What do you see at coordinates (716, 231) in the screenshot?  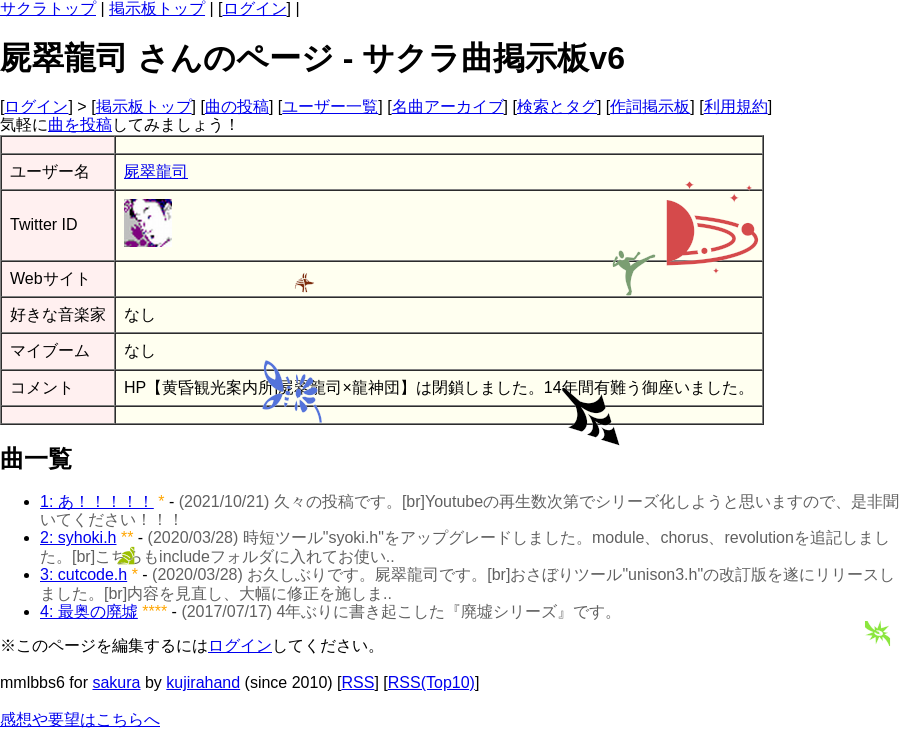 I see `explore the solar system or space-themed content` at bounding box center [716, 231].